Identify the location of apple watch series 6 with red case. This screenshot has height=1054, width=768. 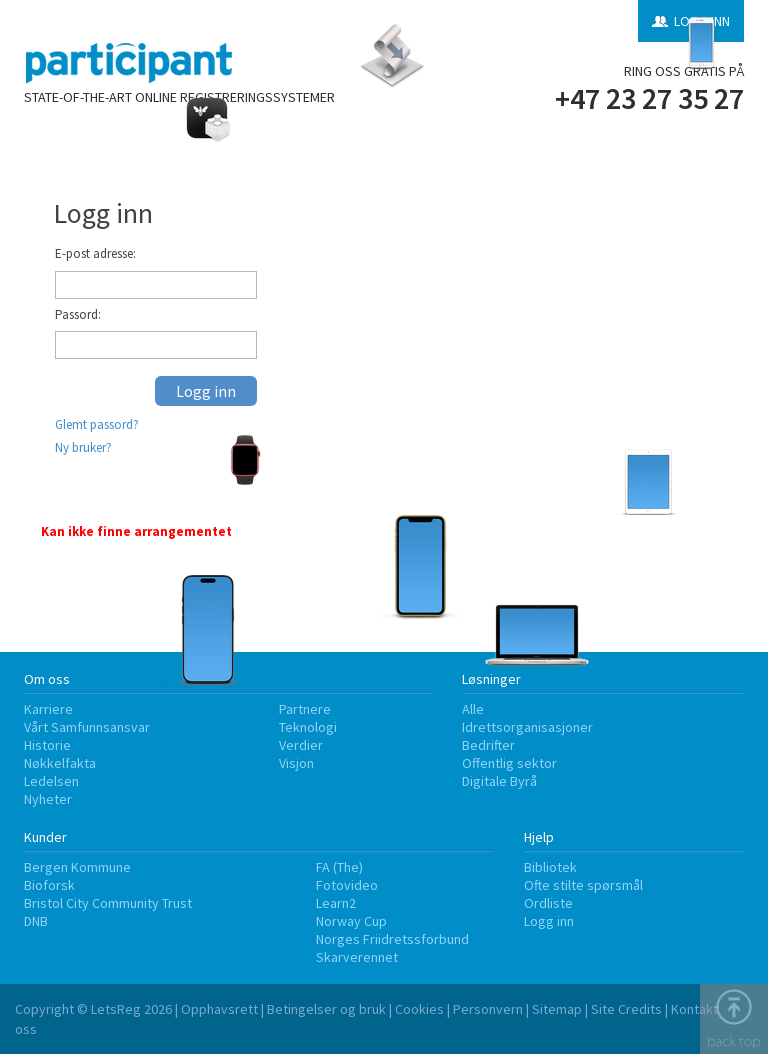
(245, 460).